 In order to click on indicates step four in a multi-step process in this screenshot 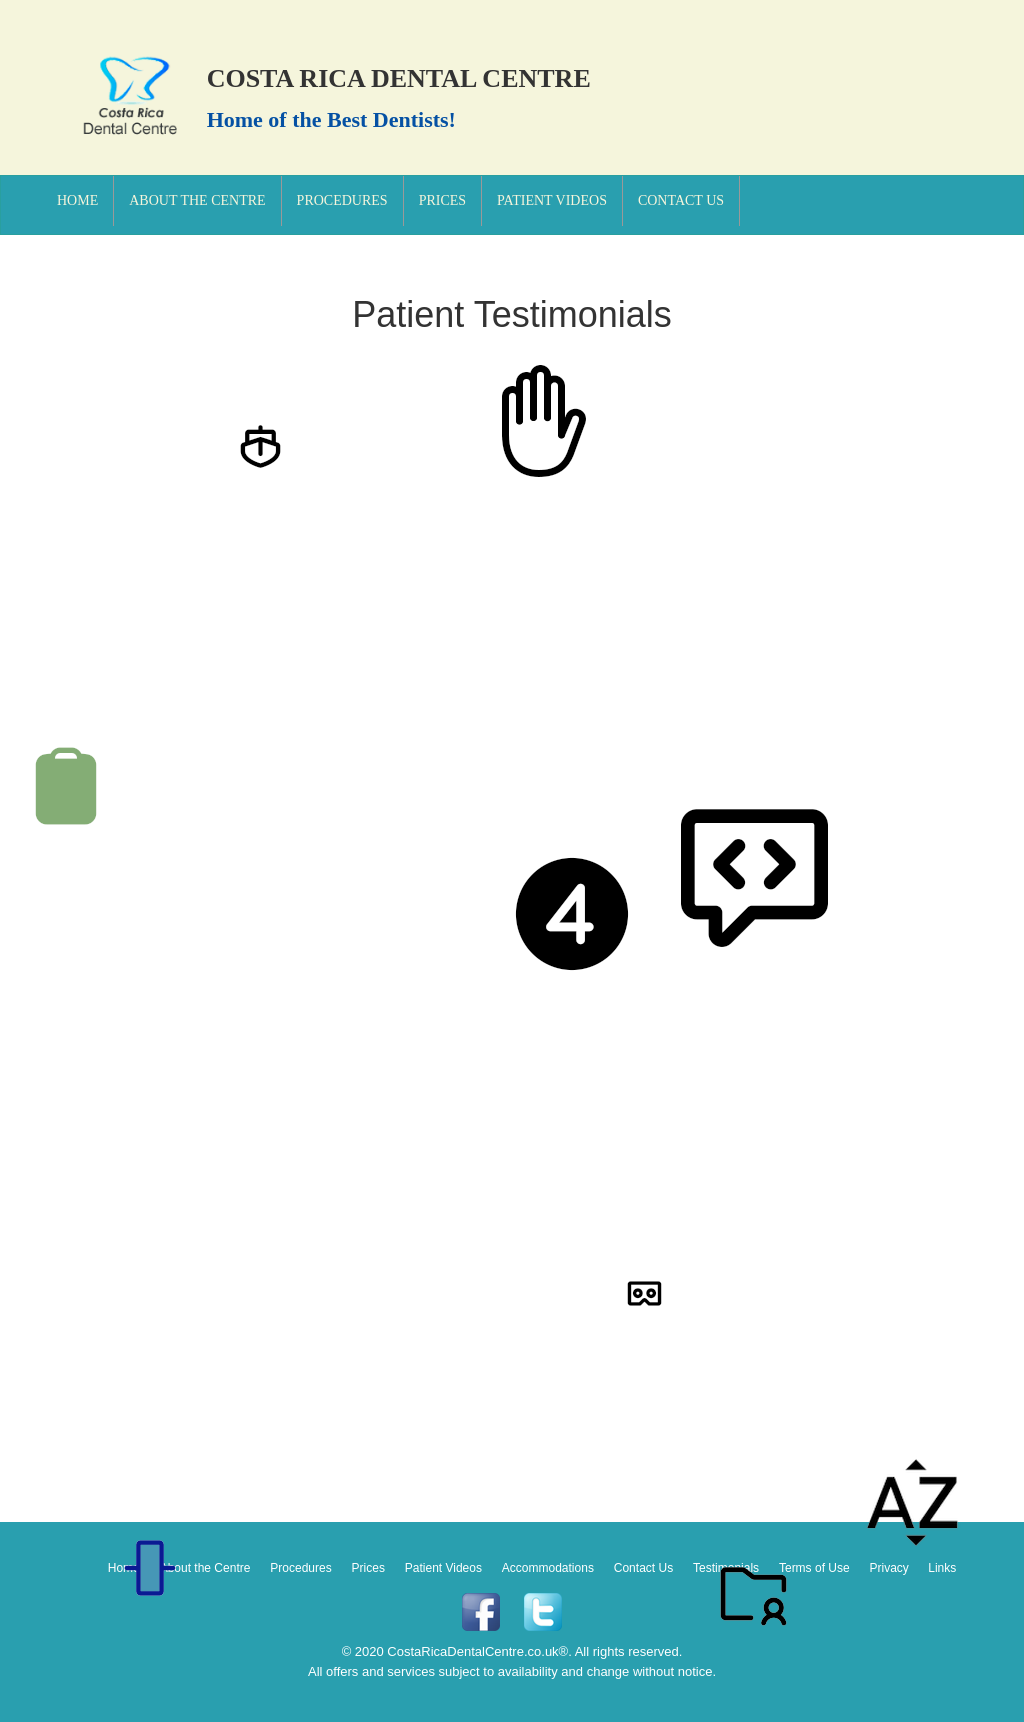, I will do `click(572, 914)`.